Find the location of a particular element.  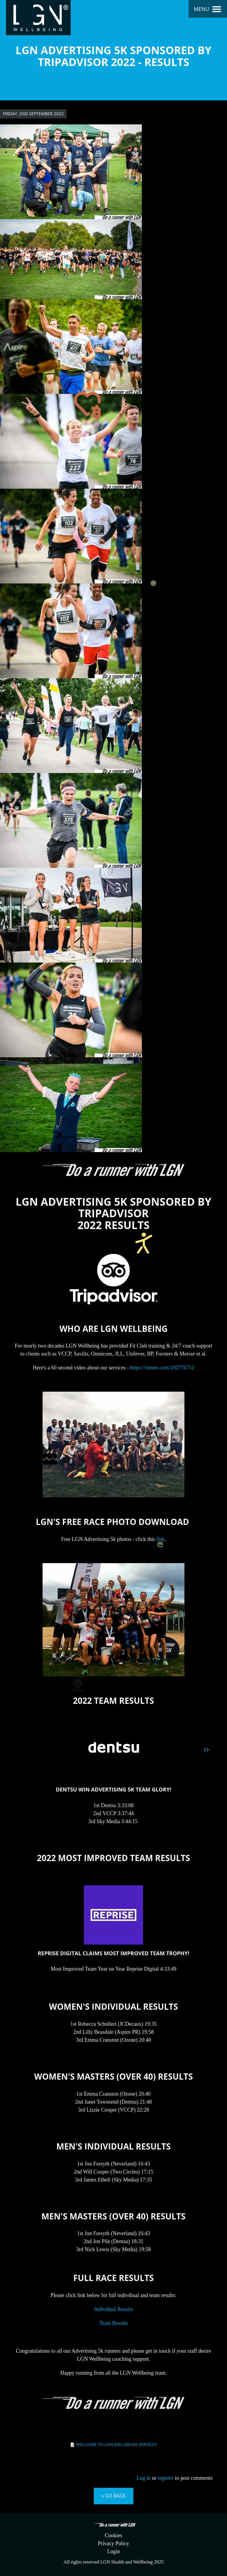

open Spotify app is located at coordinates (153, 583).